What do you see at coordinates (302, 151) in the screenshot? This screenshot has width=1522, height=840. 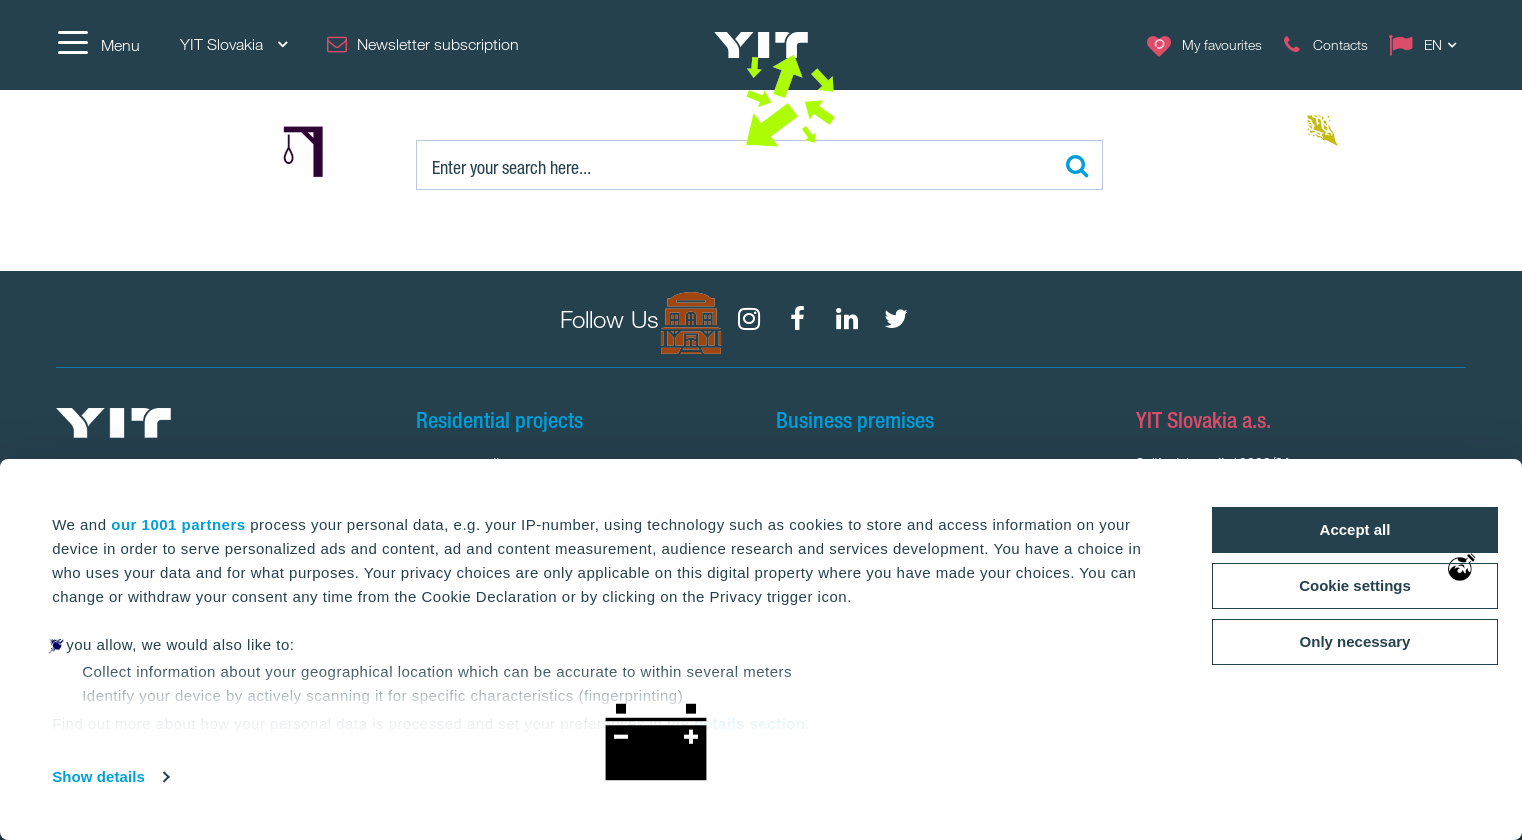 I see `hangman game or word guessing puzzle` at bounding box center [302, 151].